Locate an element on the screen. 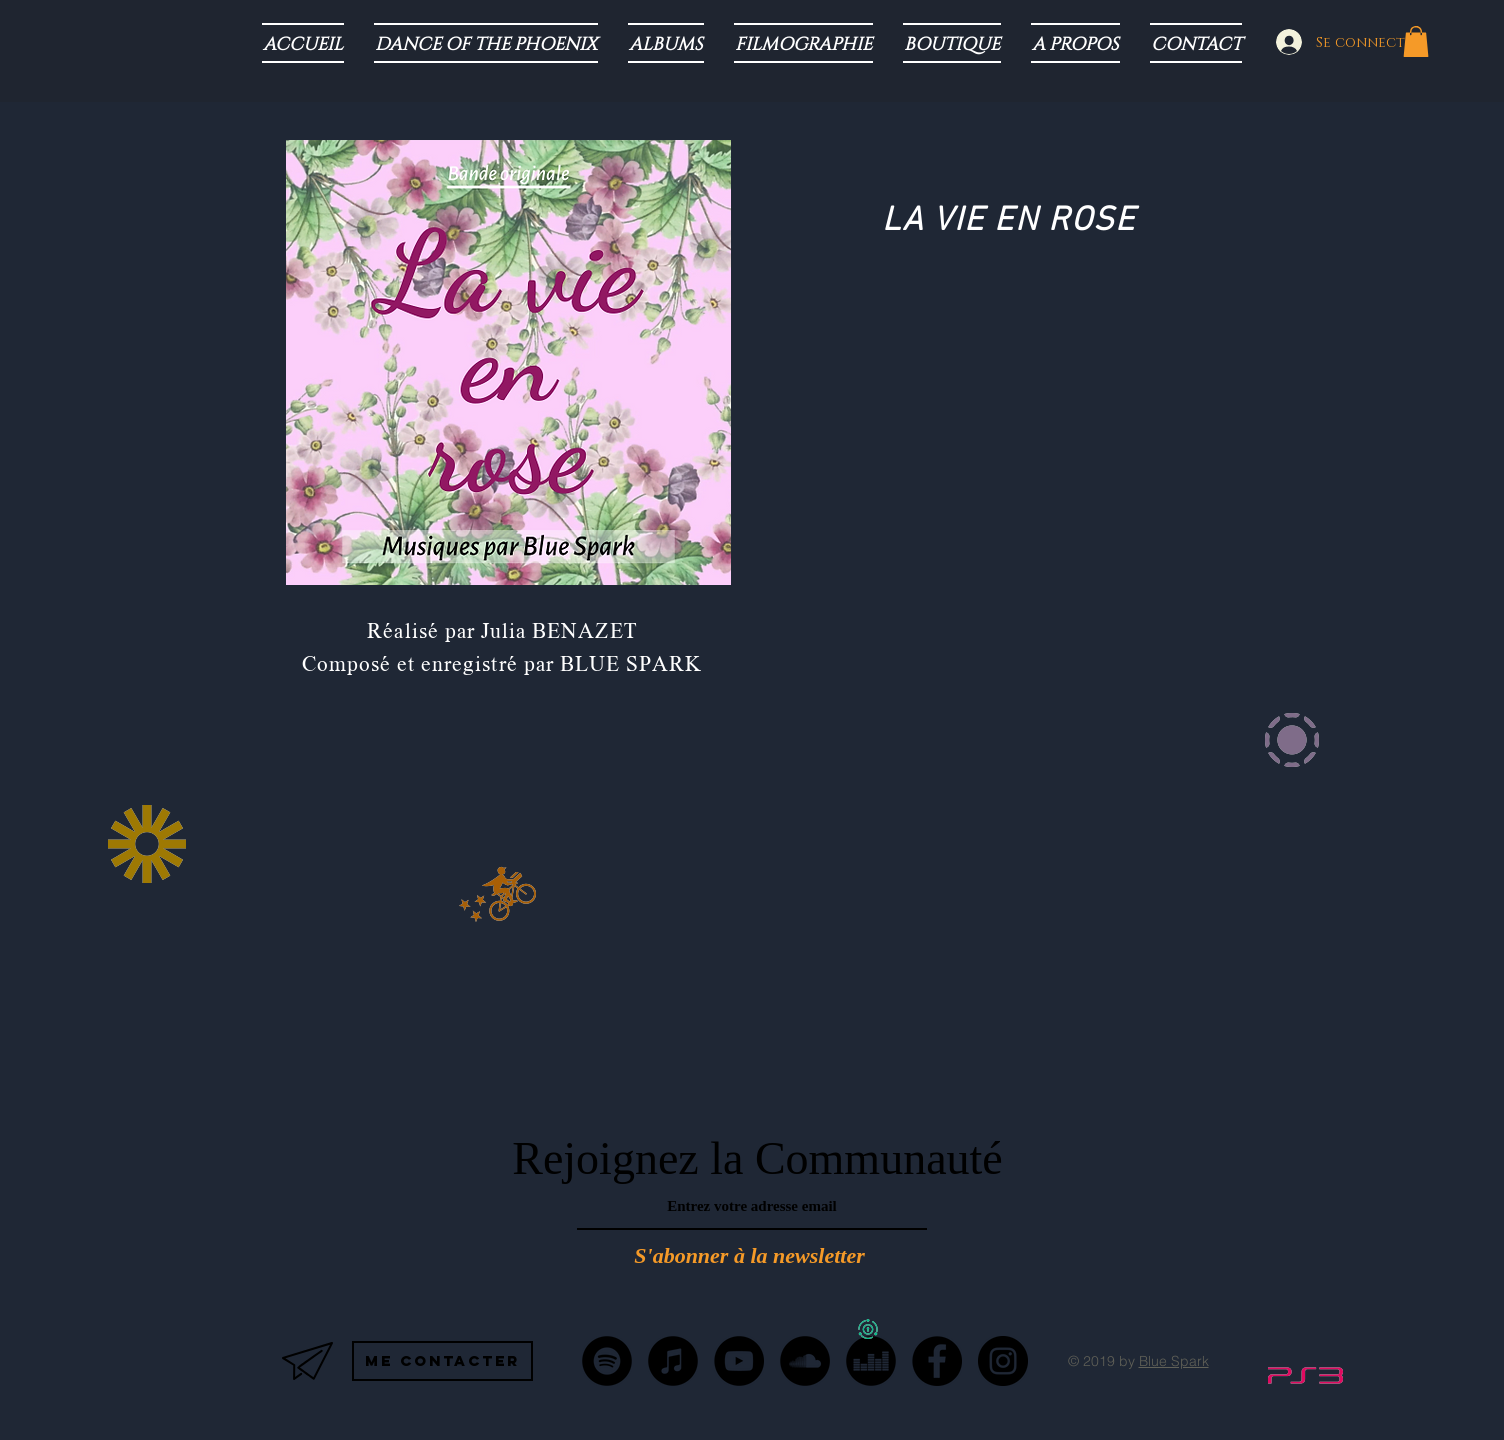 The image size is (1504, 1440). open localsend app for local file sharing is located at coordinates (1292, 740).